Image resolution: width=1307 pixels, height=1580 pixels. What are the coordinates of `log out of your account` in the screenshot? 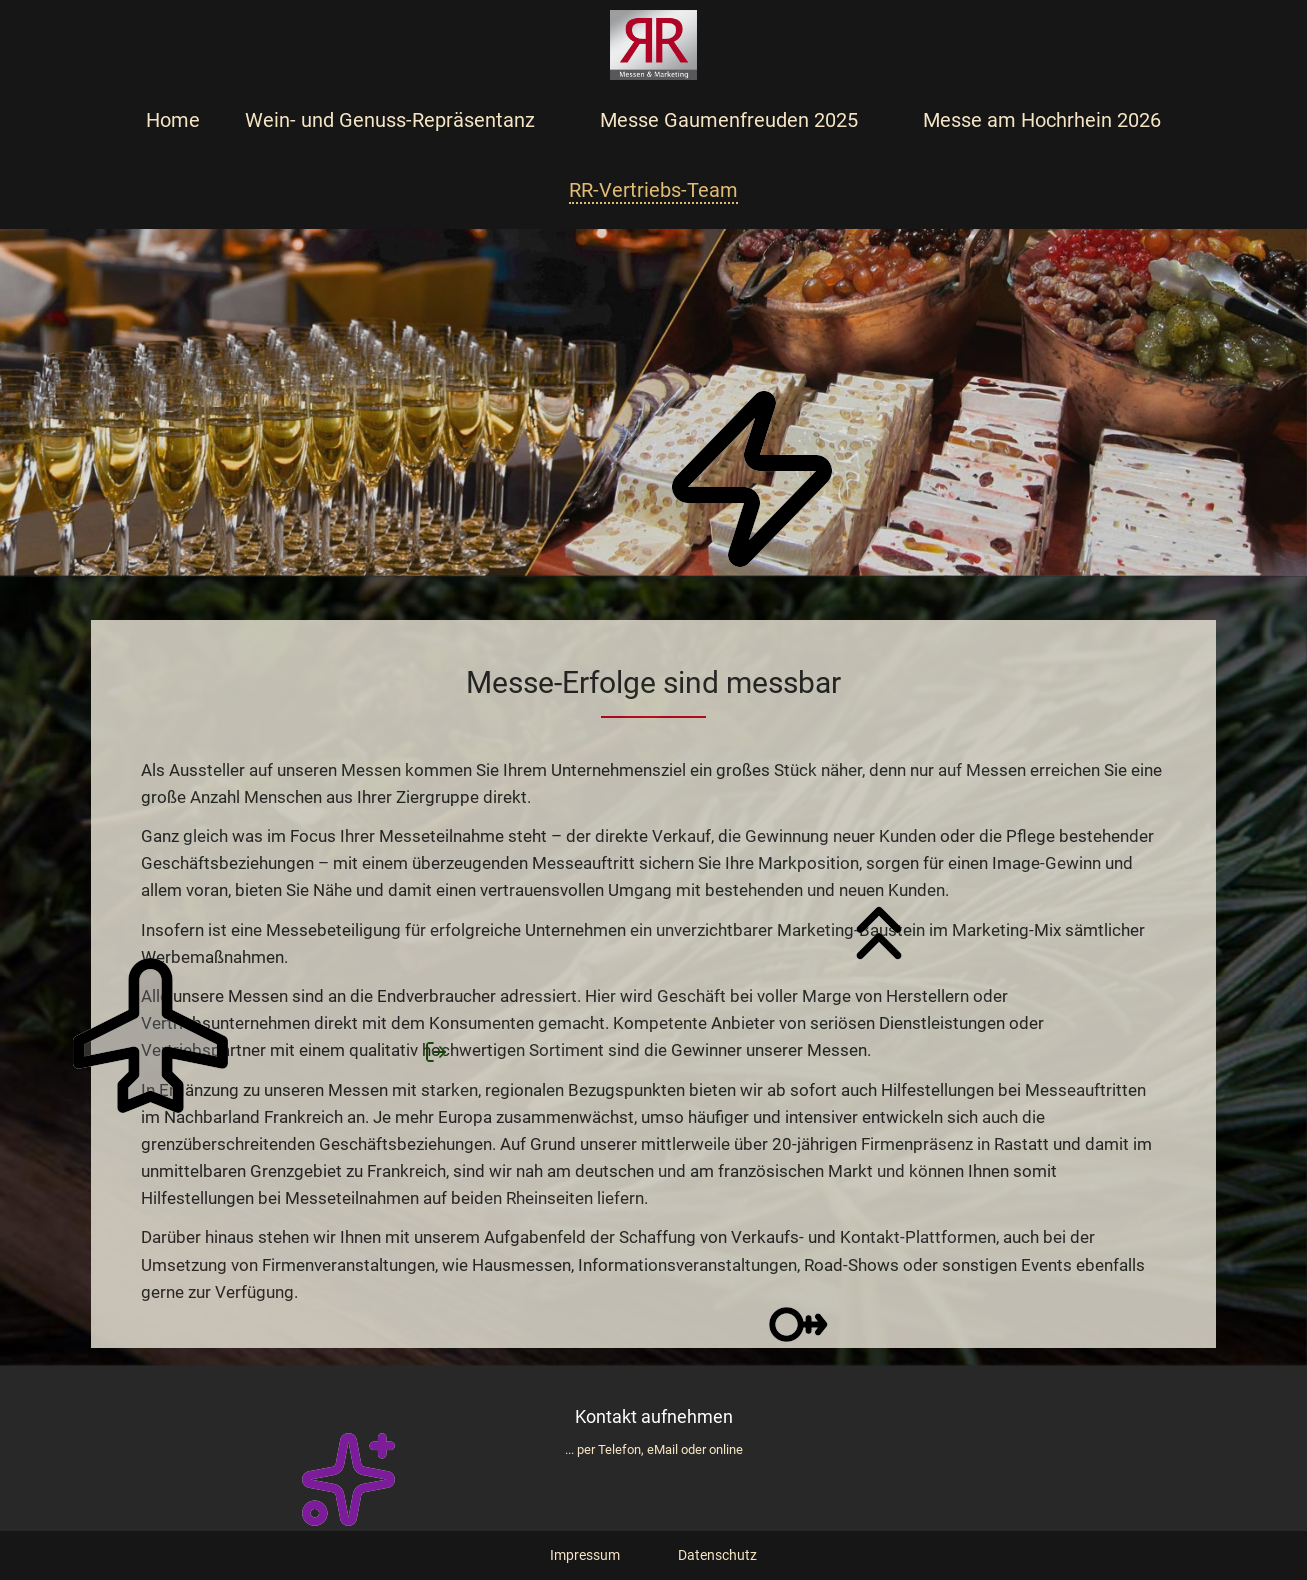 It's located at (436, 1052).